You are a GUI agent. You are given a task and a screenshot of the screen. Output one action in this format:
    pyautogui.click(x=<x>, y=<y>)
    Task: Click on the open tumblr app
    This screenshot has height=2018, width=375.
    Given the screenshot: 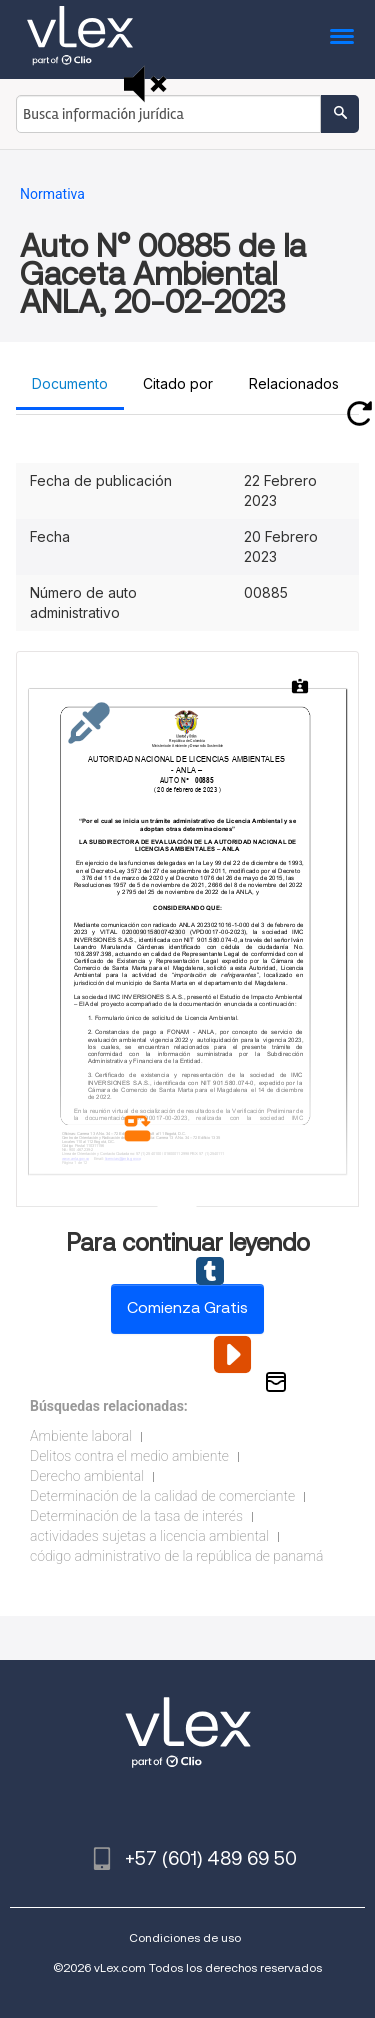 What is the action you would take?
    pyautogui.click(x=210, y=1271)
    